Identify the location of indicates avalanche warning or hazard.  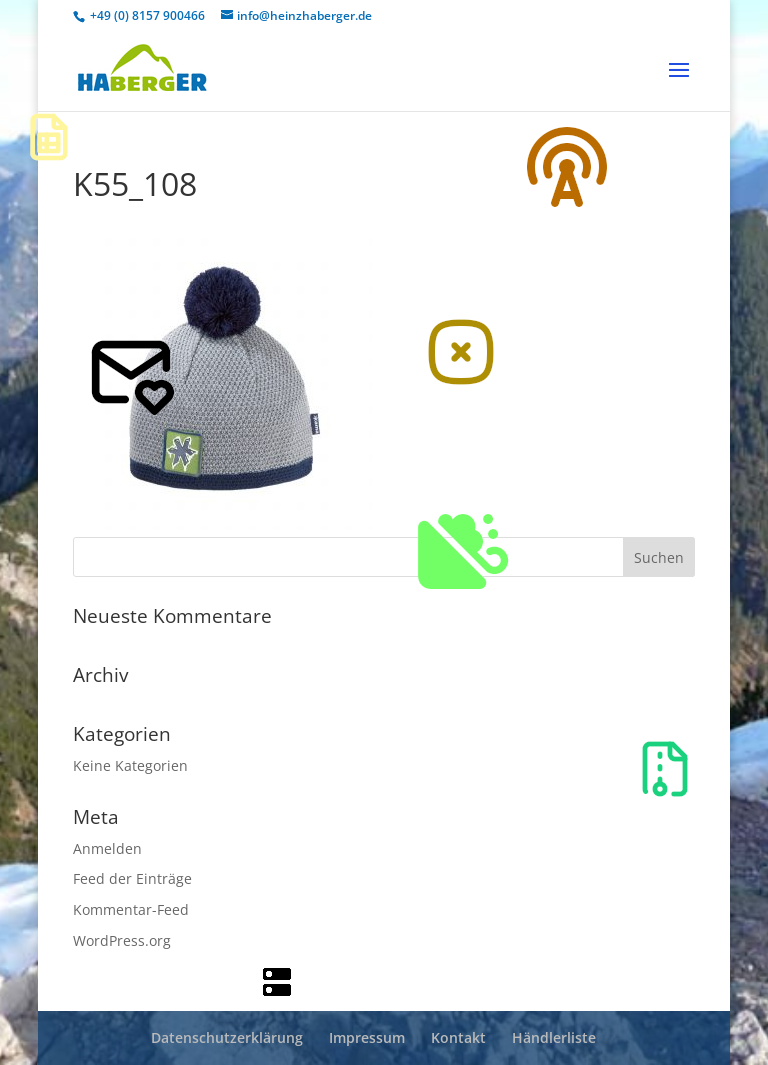
(463, 549).